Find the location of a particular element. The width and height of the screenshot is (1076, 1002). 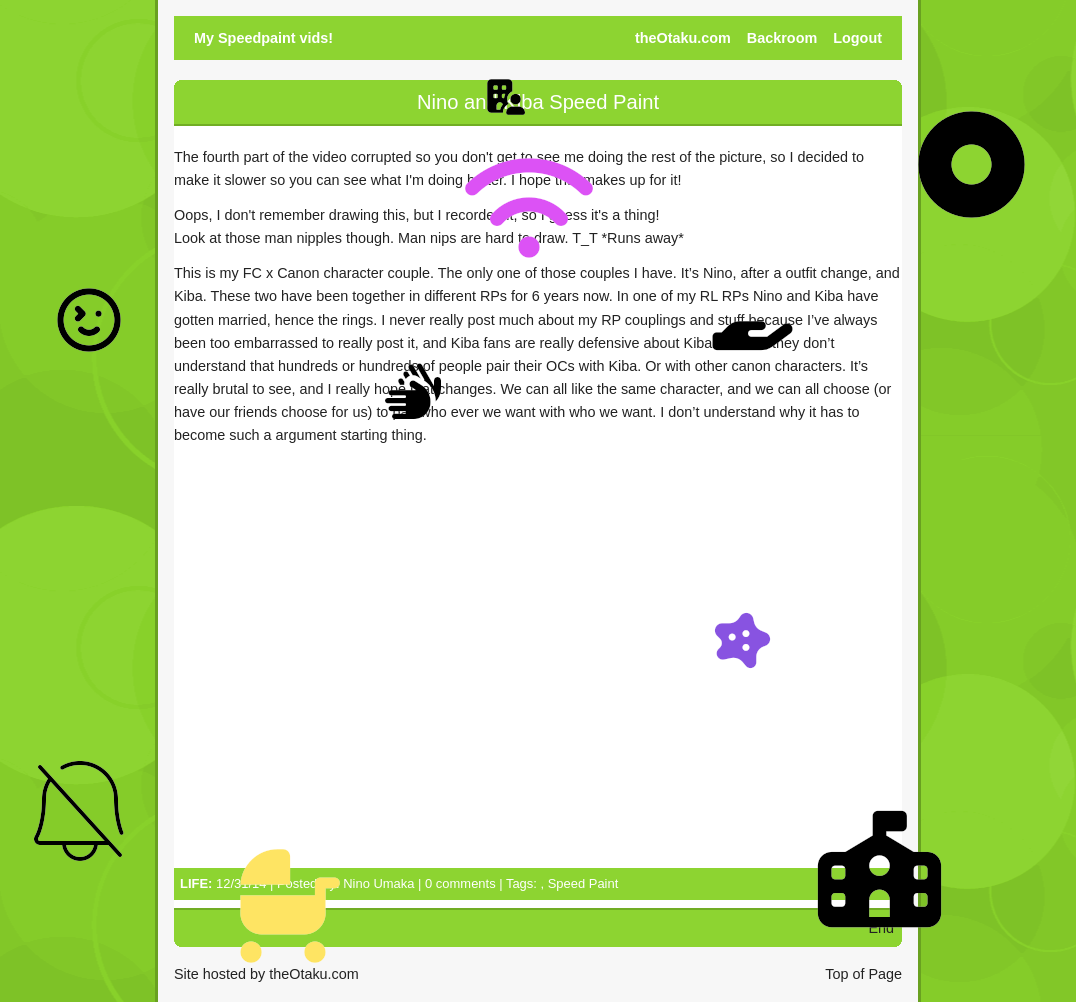

navigate to school or educational institution is located at coordinates (879, 872).